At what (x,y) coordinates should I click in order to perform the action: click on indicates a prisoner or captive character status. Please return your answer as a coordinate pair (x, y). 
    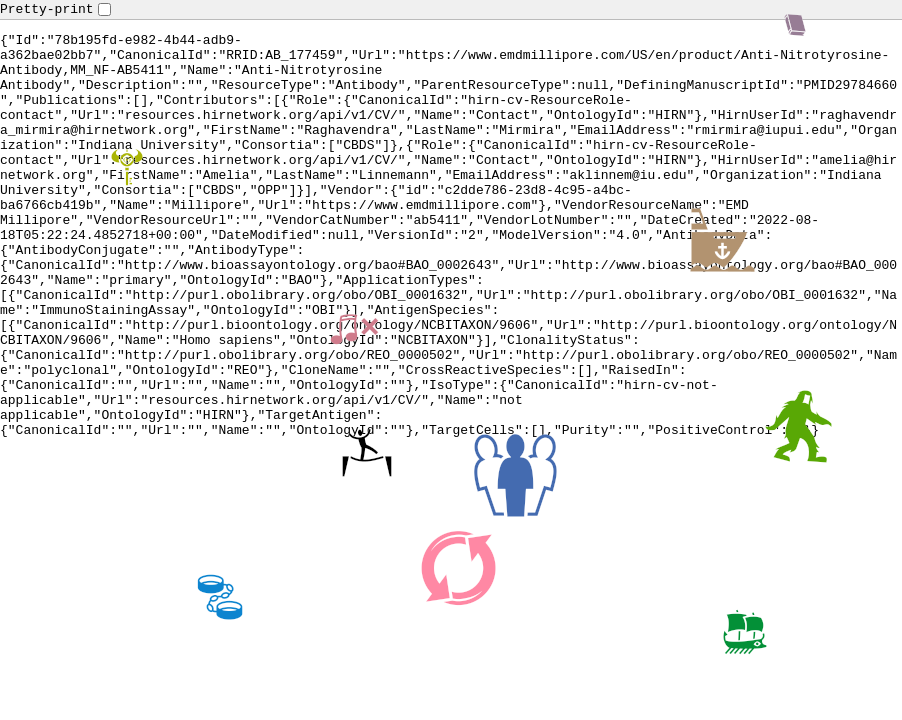
    Looking at the image, I should click on (220, 597).